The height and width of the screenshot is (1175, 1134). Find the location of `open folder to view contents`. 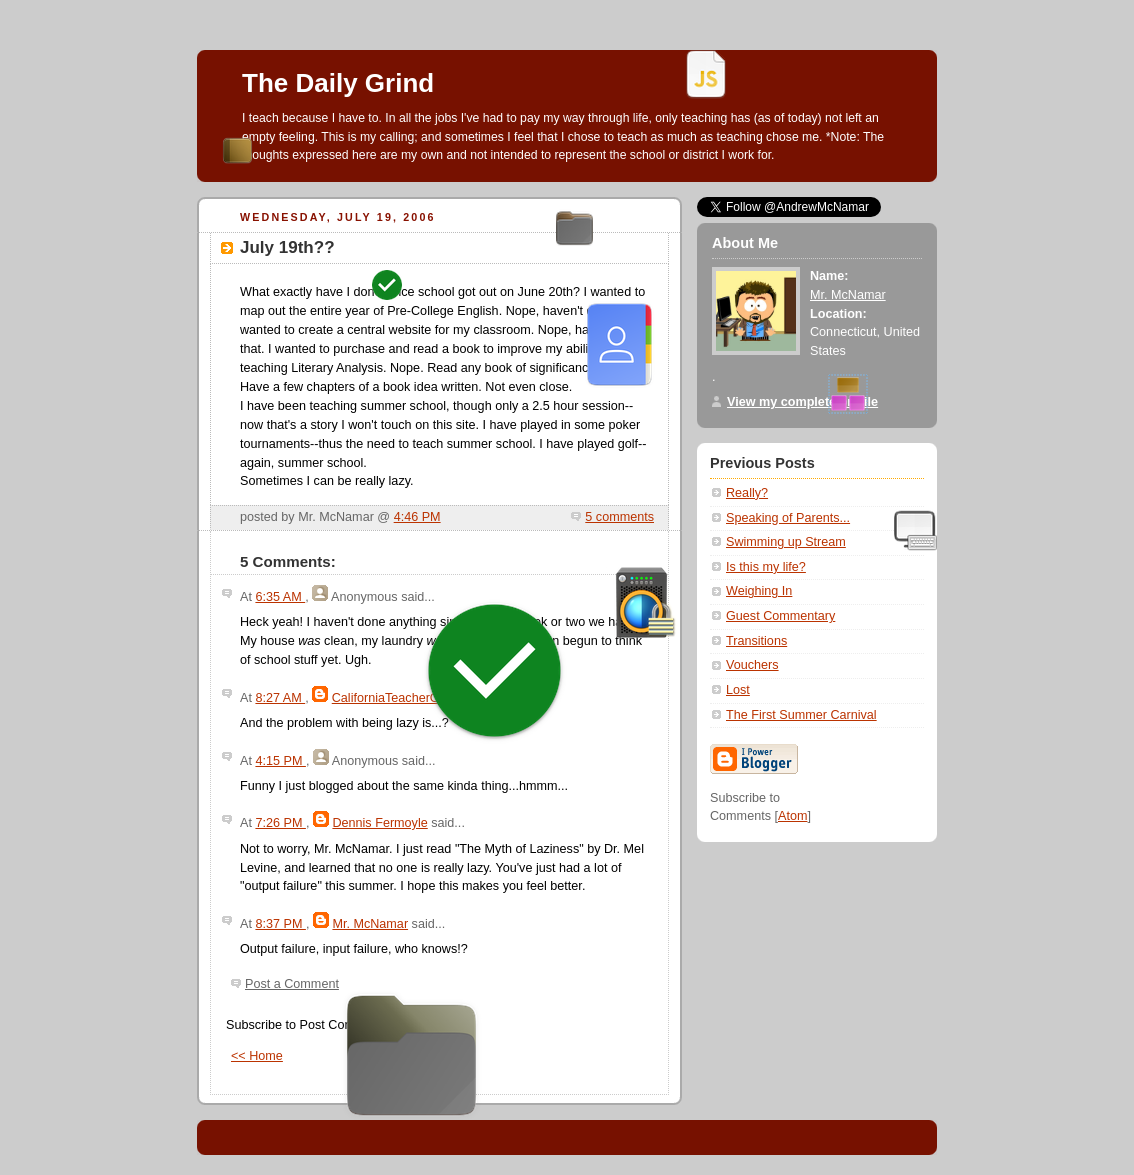

open folder to view contents is located at coordinates (574, 227).